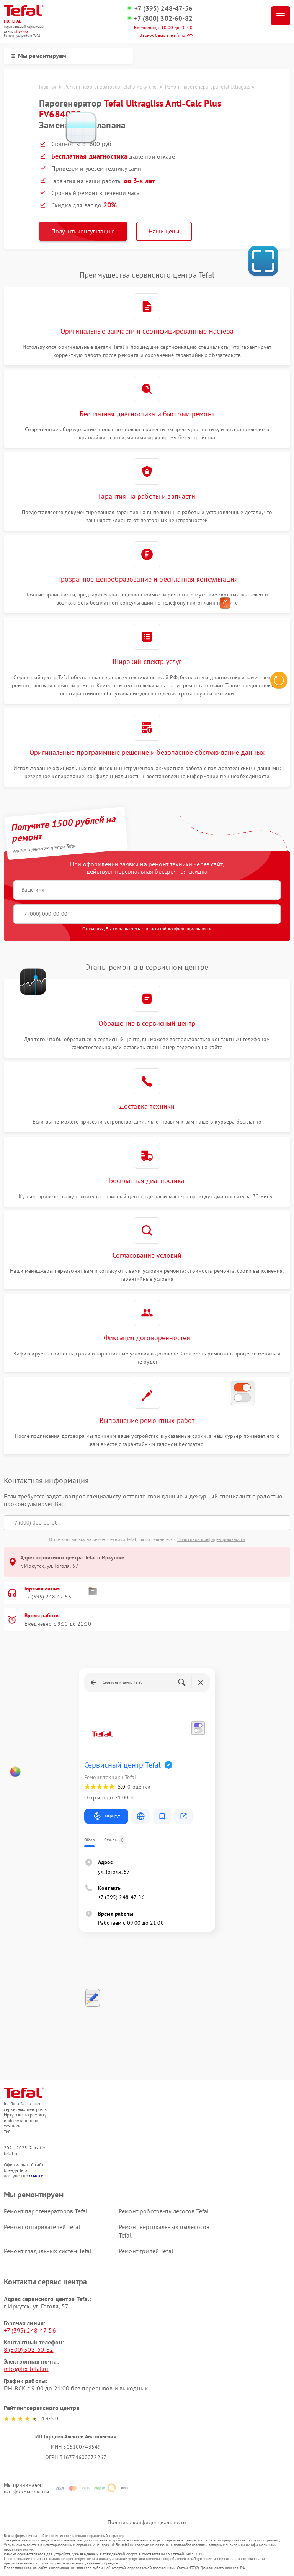 The image size is (294, 2576). I want to click on open the file manager application, so click(93, 1591).